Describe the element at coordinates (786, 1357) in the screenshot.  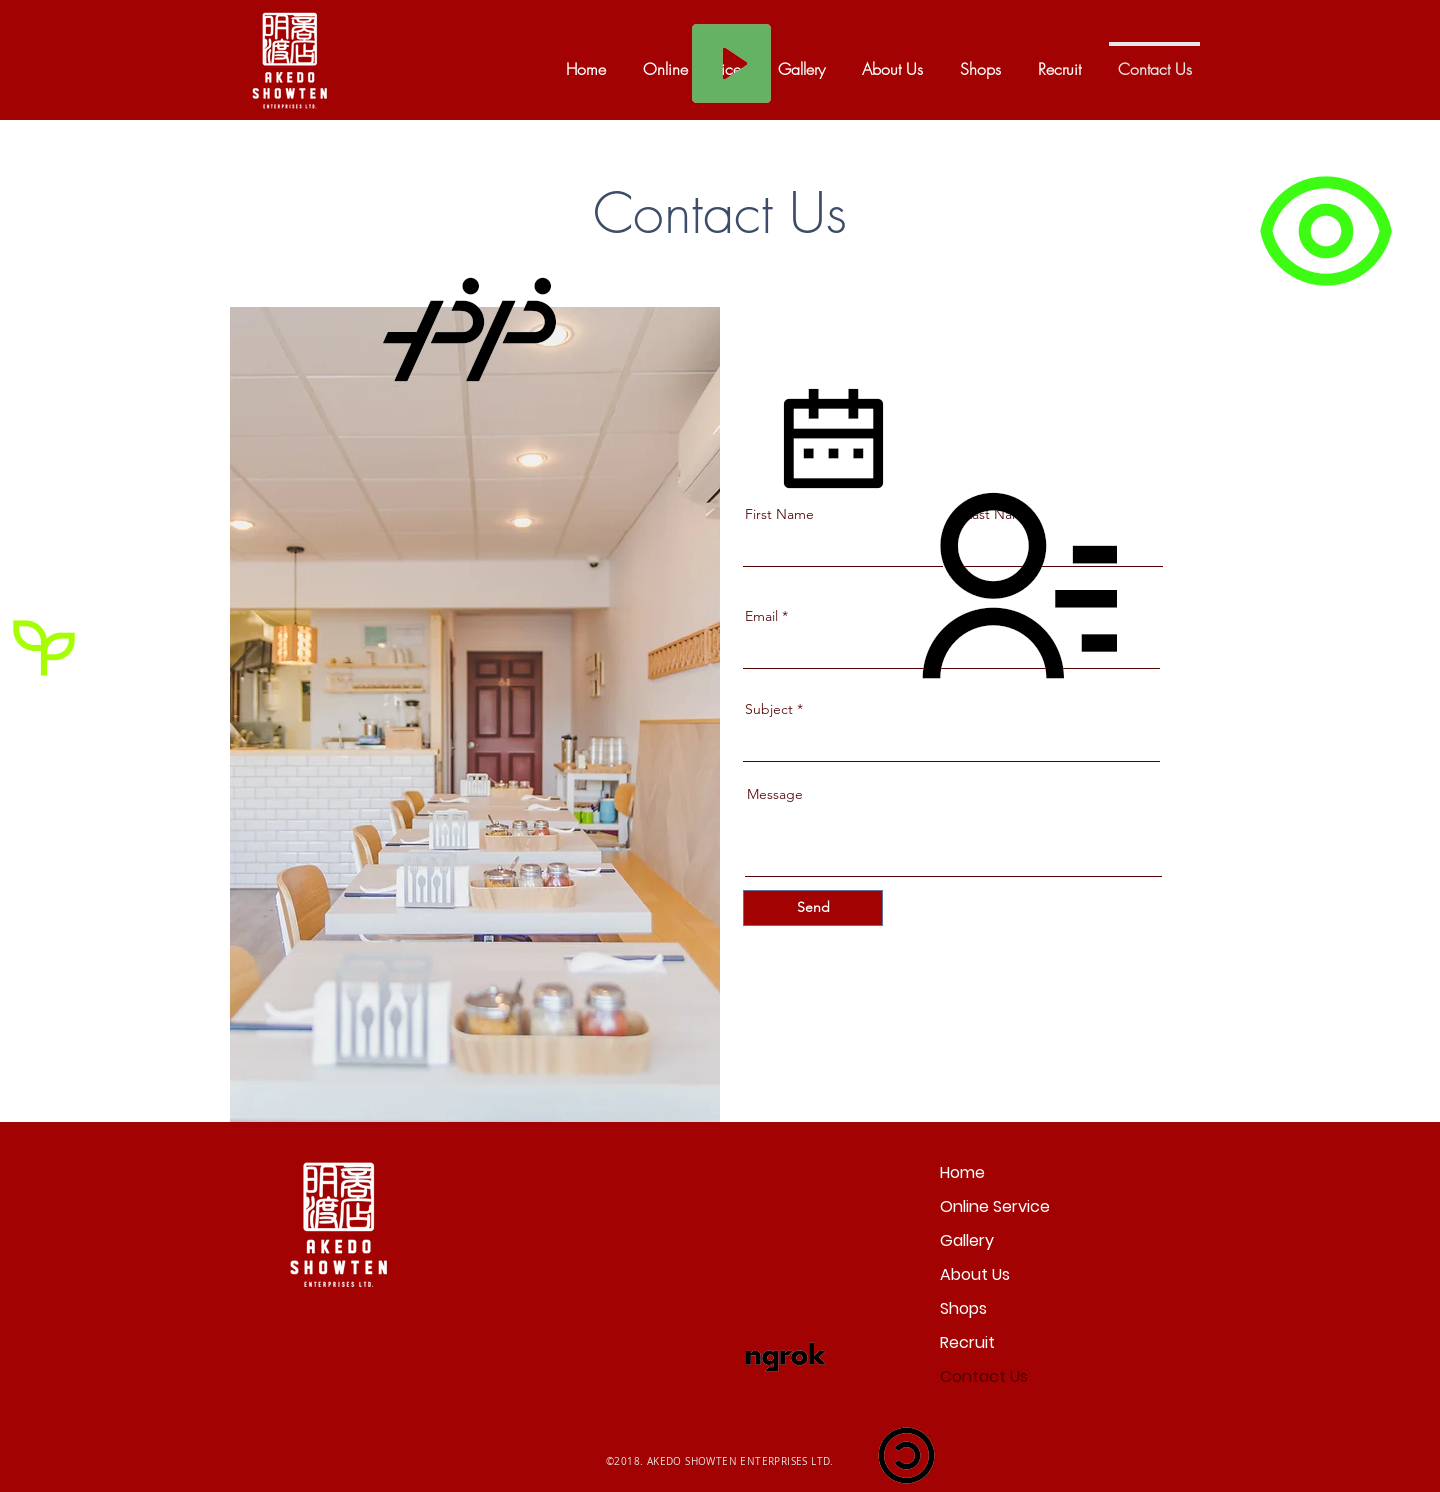
I see `ngrok service integration or connection` at that location.